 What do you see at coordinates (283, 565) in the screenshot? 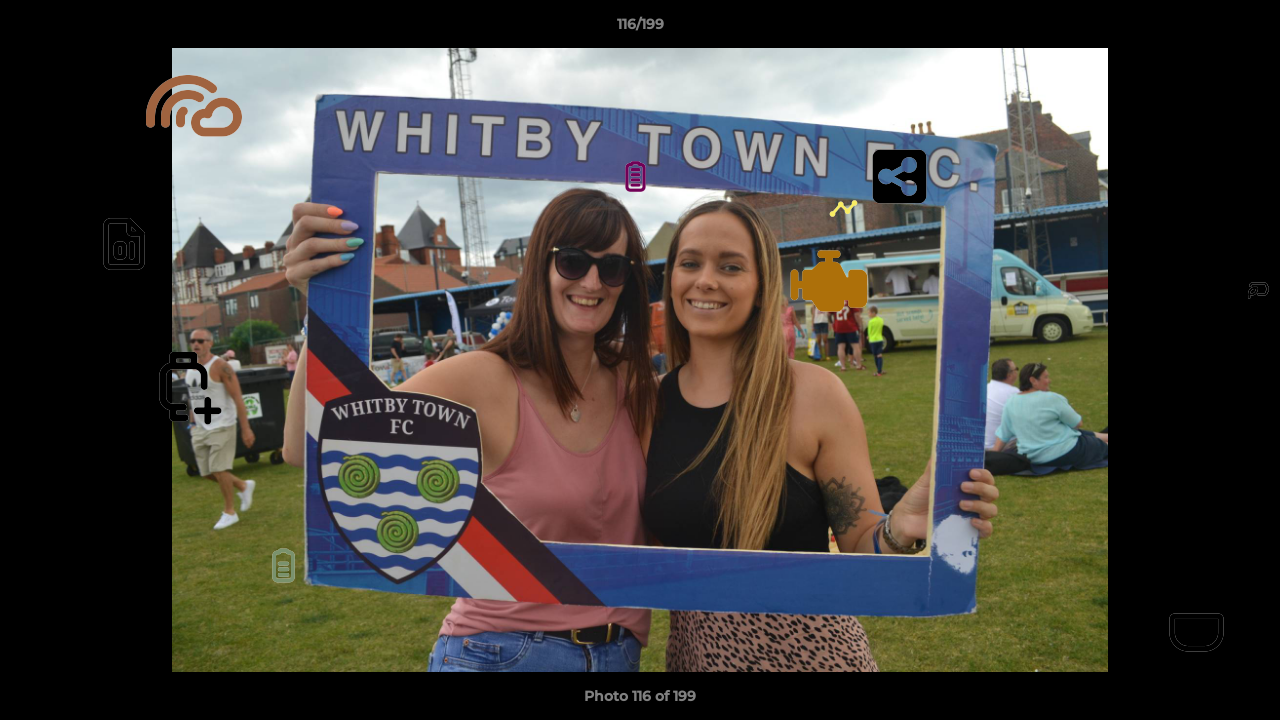
I see `battery level indicator showing medium charge` at bounding box center [283, 565].